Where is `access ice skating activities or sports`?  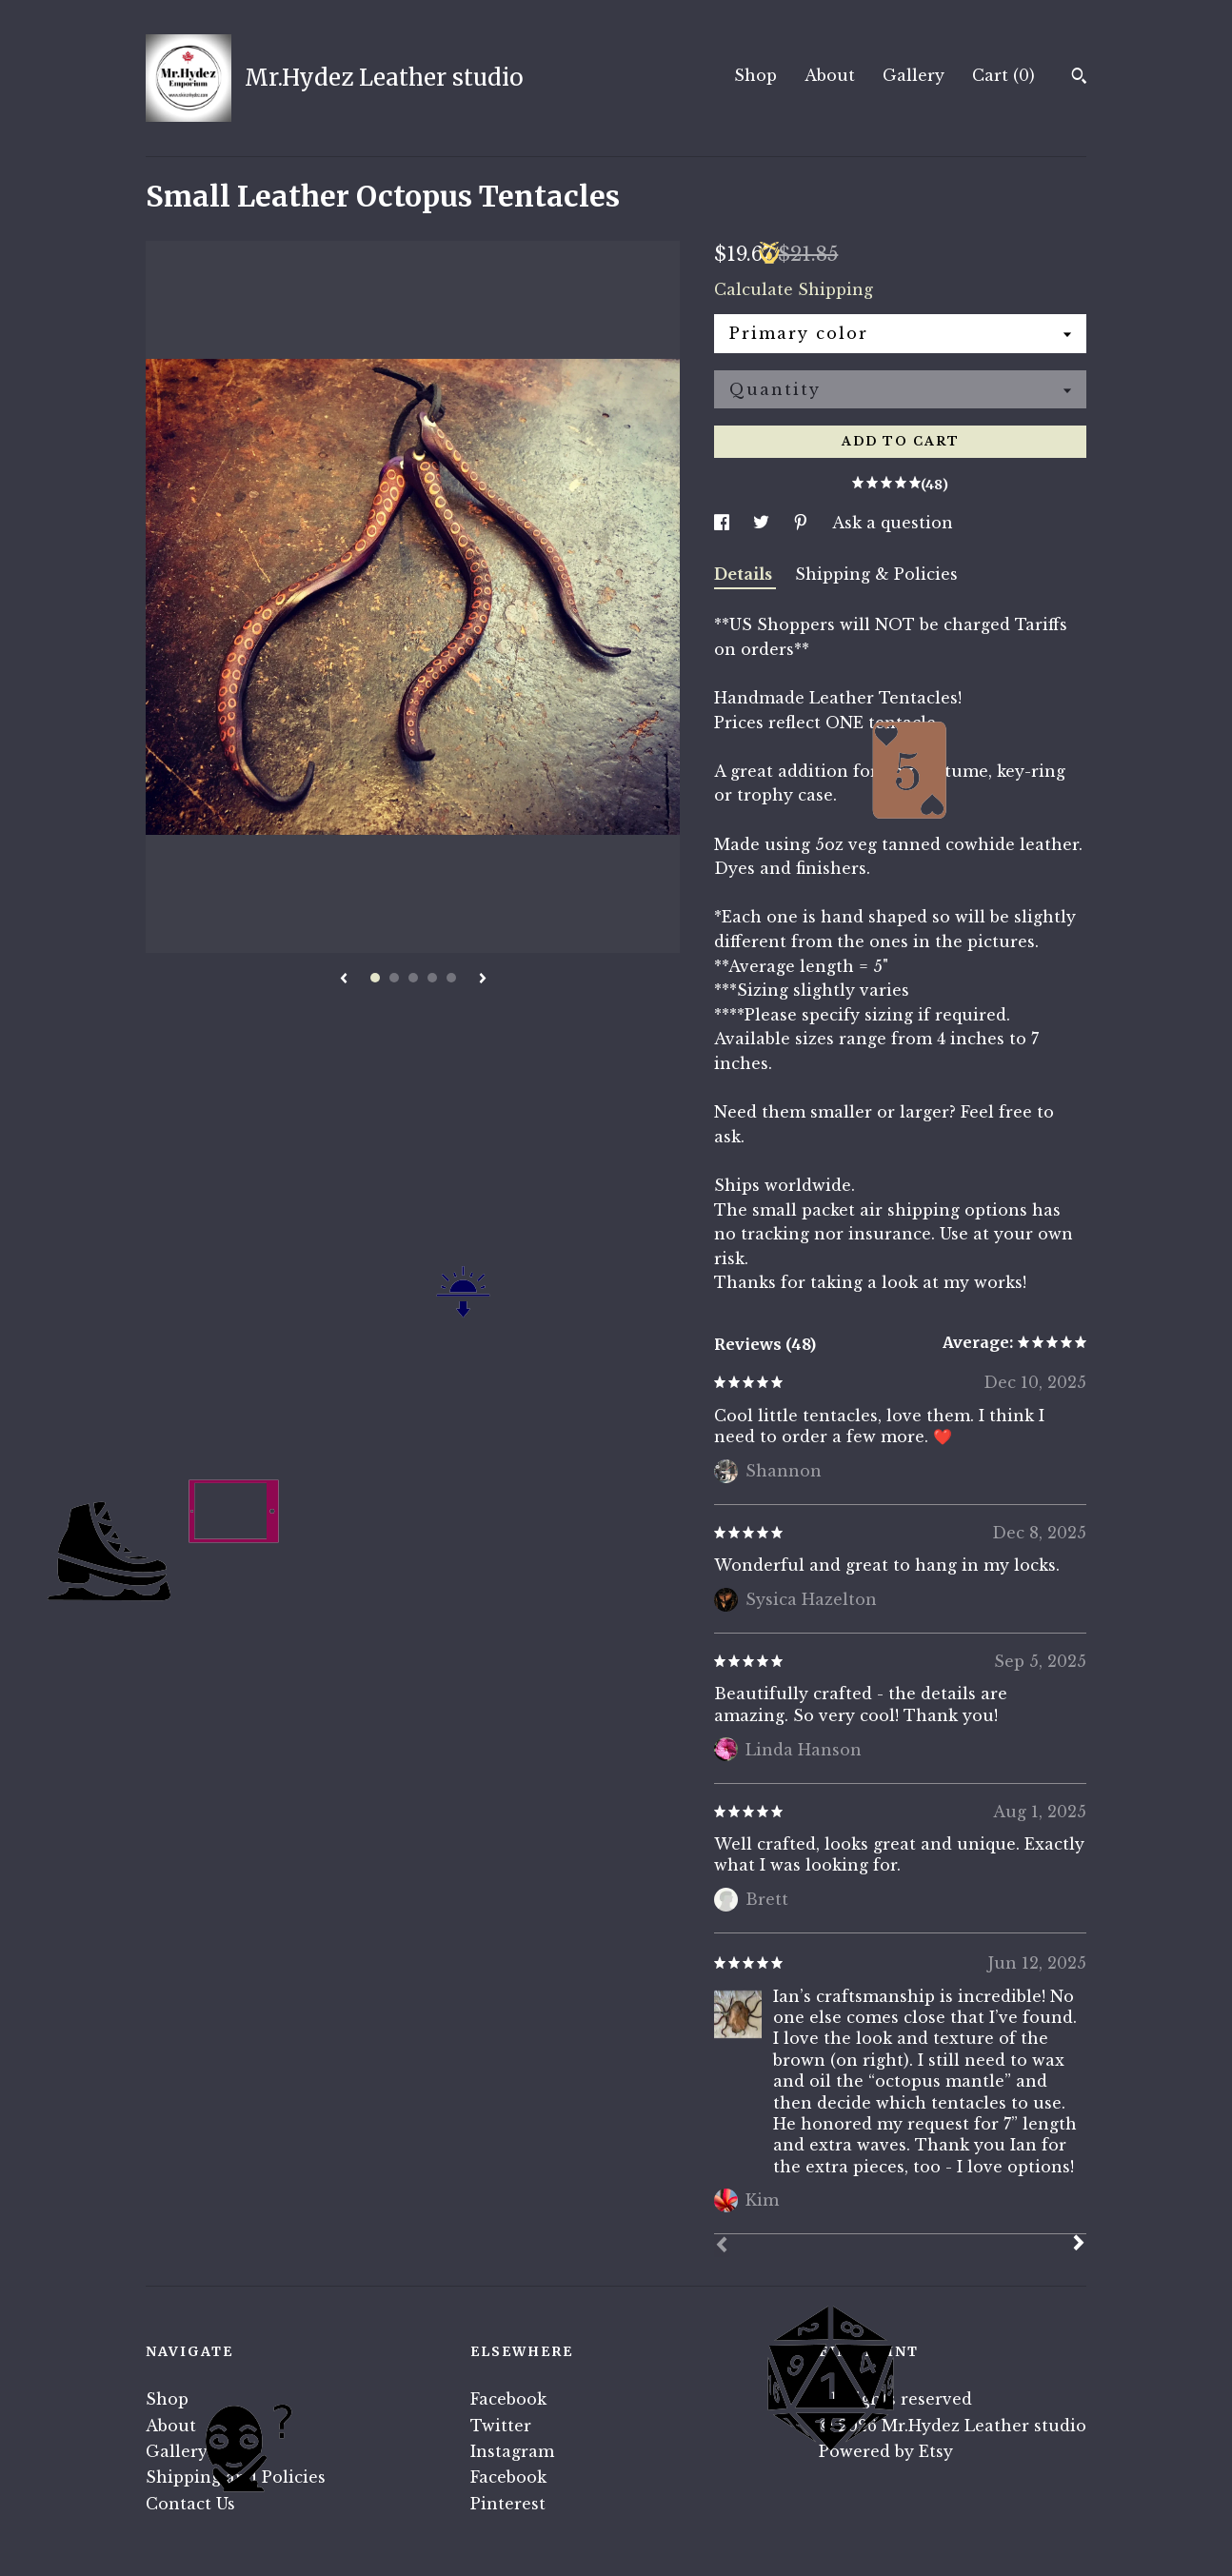 access ice skating activities or sports is located at coordinates (109, 1551).